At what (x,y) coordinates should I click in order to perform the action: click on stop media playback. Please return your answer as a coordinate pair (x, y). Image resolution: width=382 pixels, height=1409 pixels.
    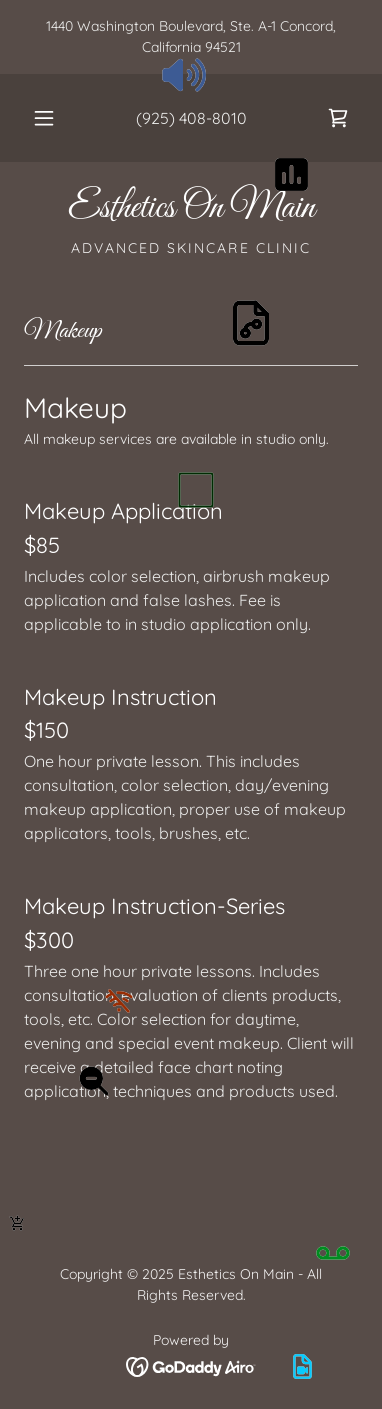
    Looking at the image, I should click on (196, 490).